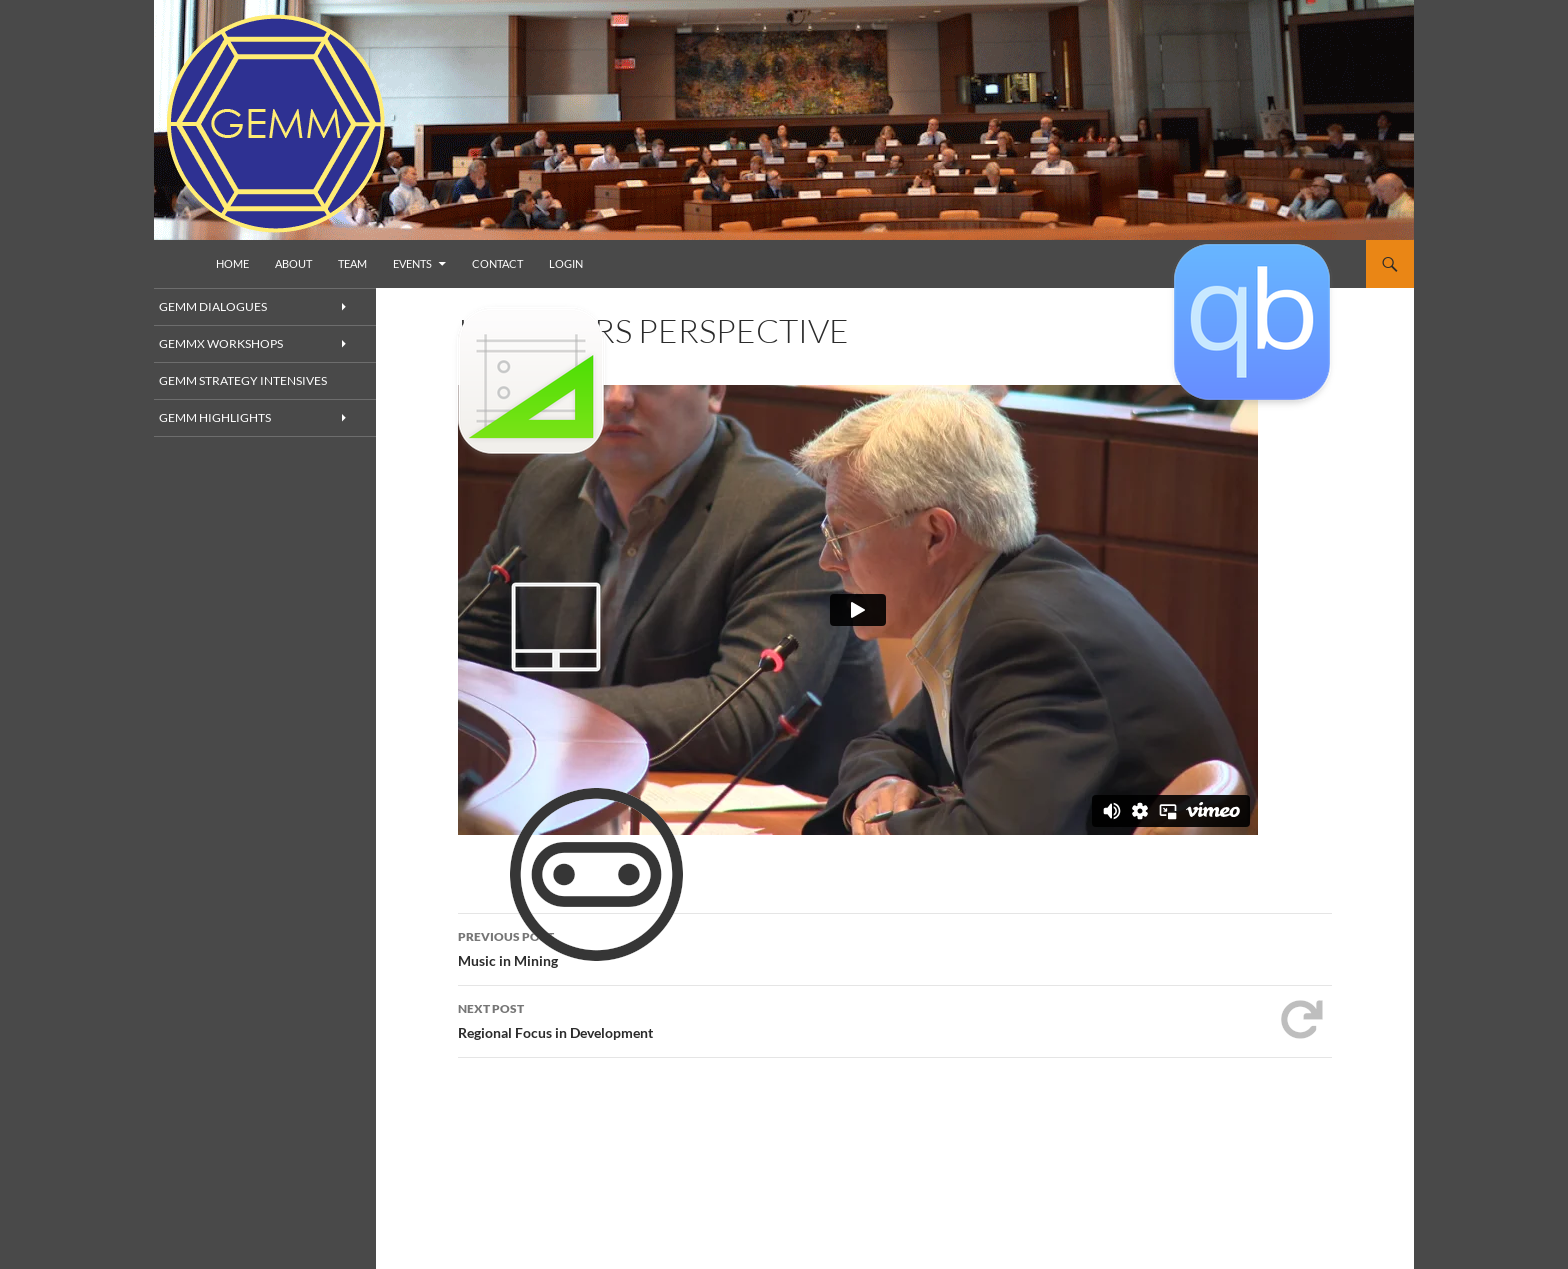 Image resolution: width=1568 pixels, height=1269 pixels. What do you see at coordinates (531, 381) in the screenshot?
I see `open glade interface designer` at bounding box center [531, 381].